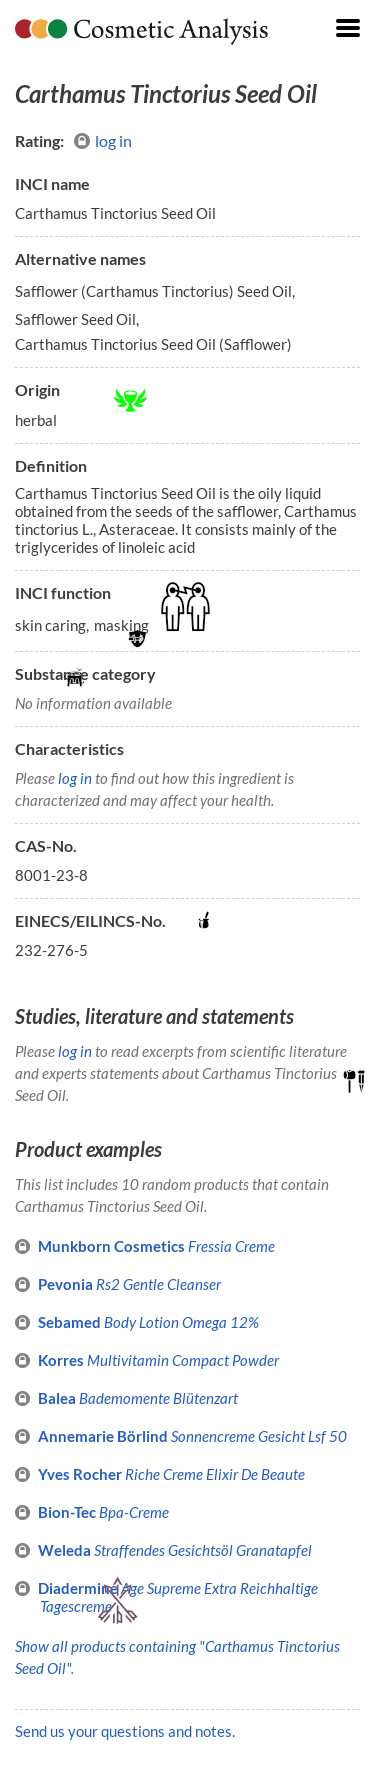 The image size is (375, 1772). I want to click on select wooden armor or helmet equipment, so click(74, 677).